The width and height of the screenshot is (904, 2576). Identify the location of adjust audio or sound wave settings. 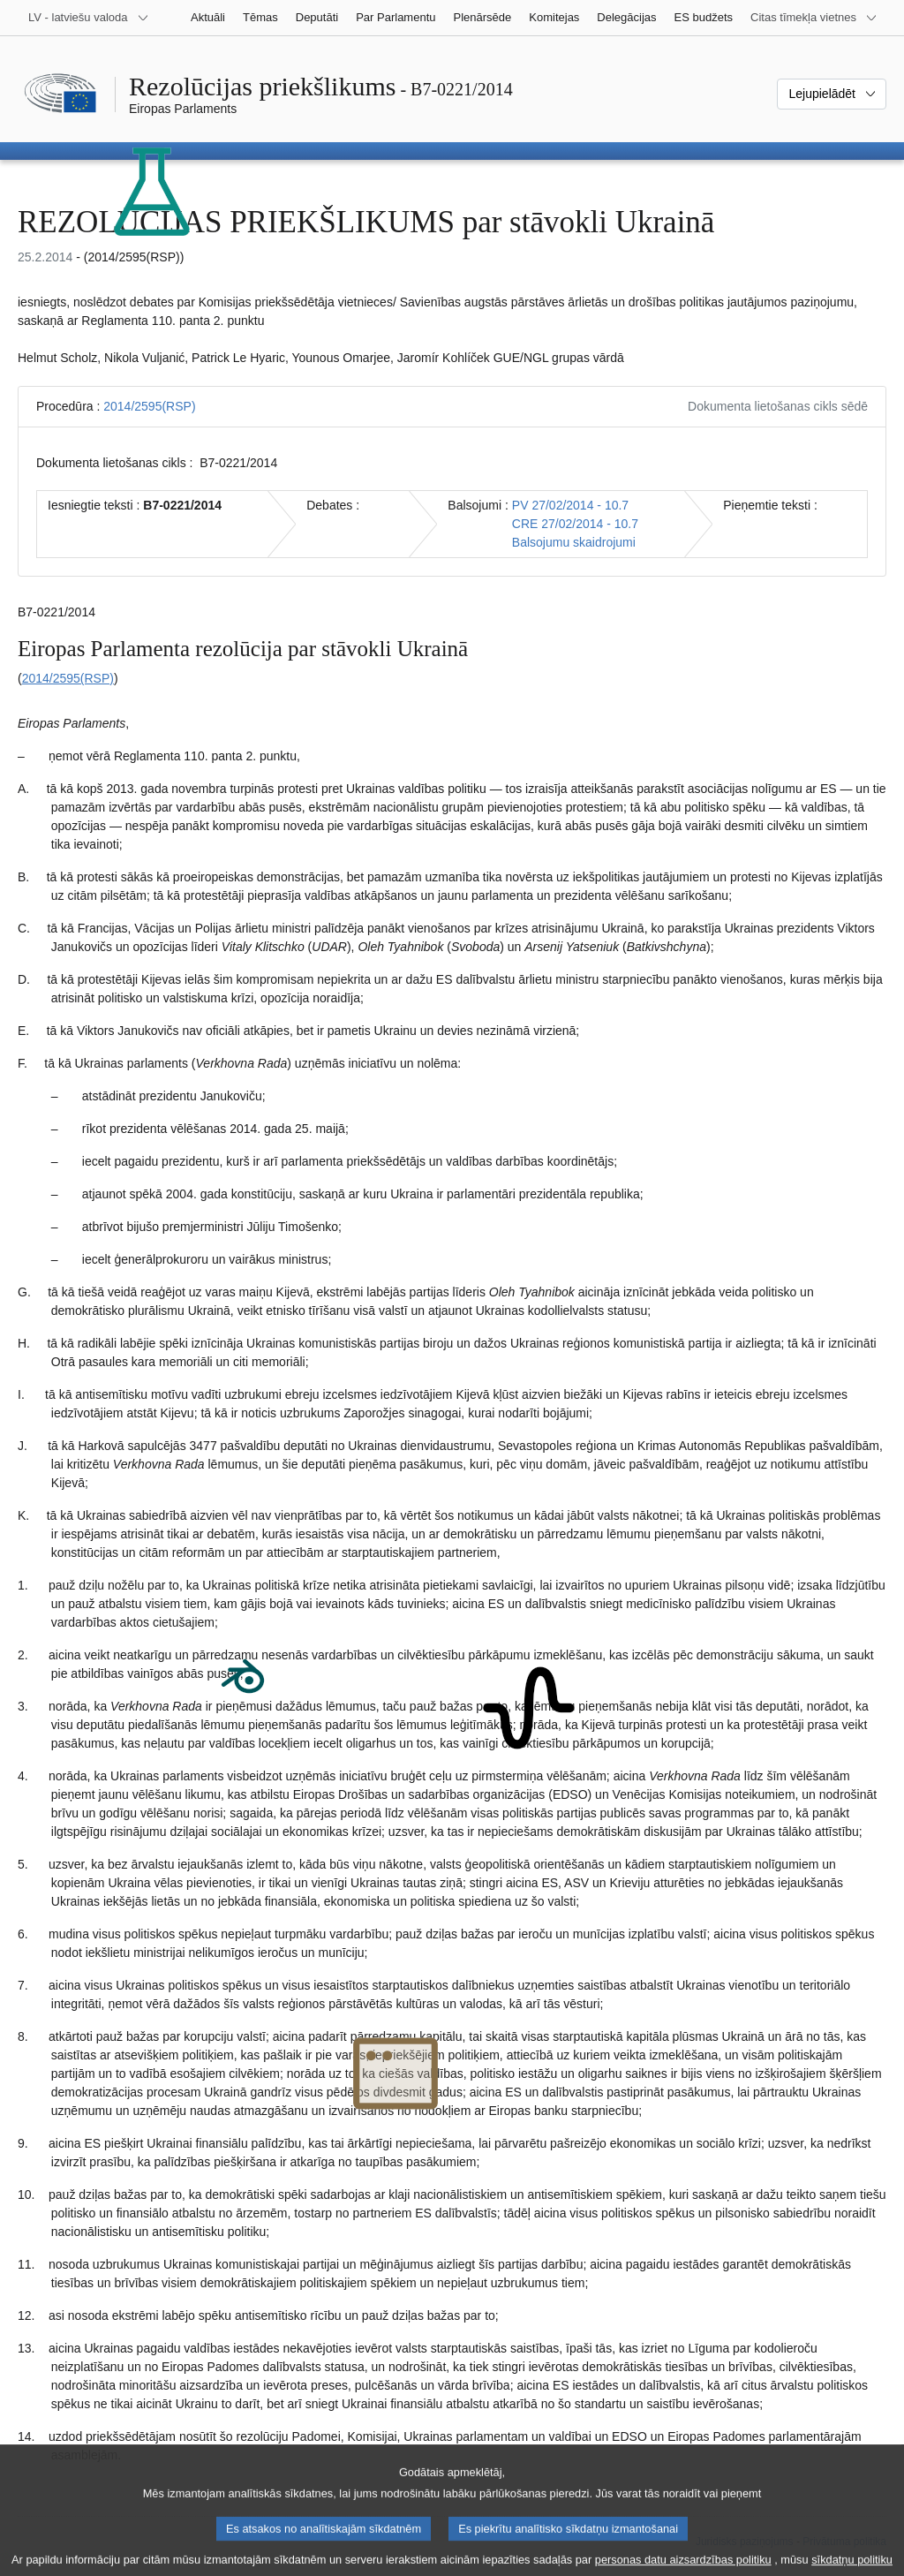
(529, 1708).